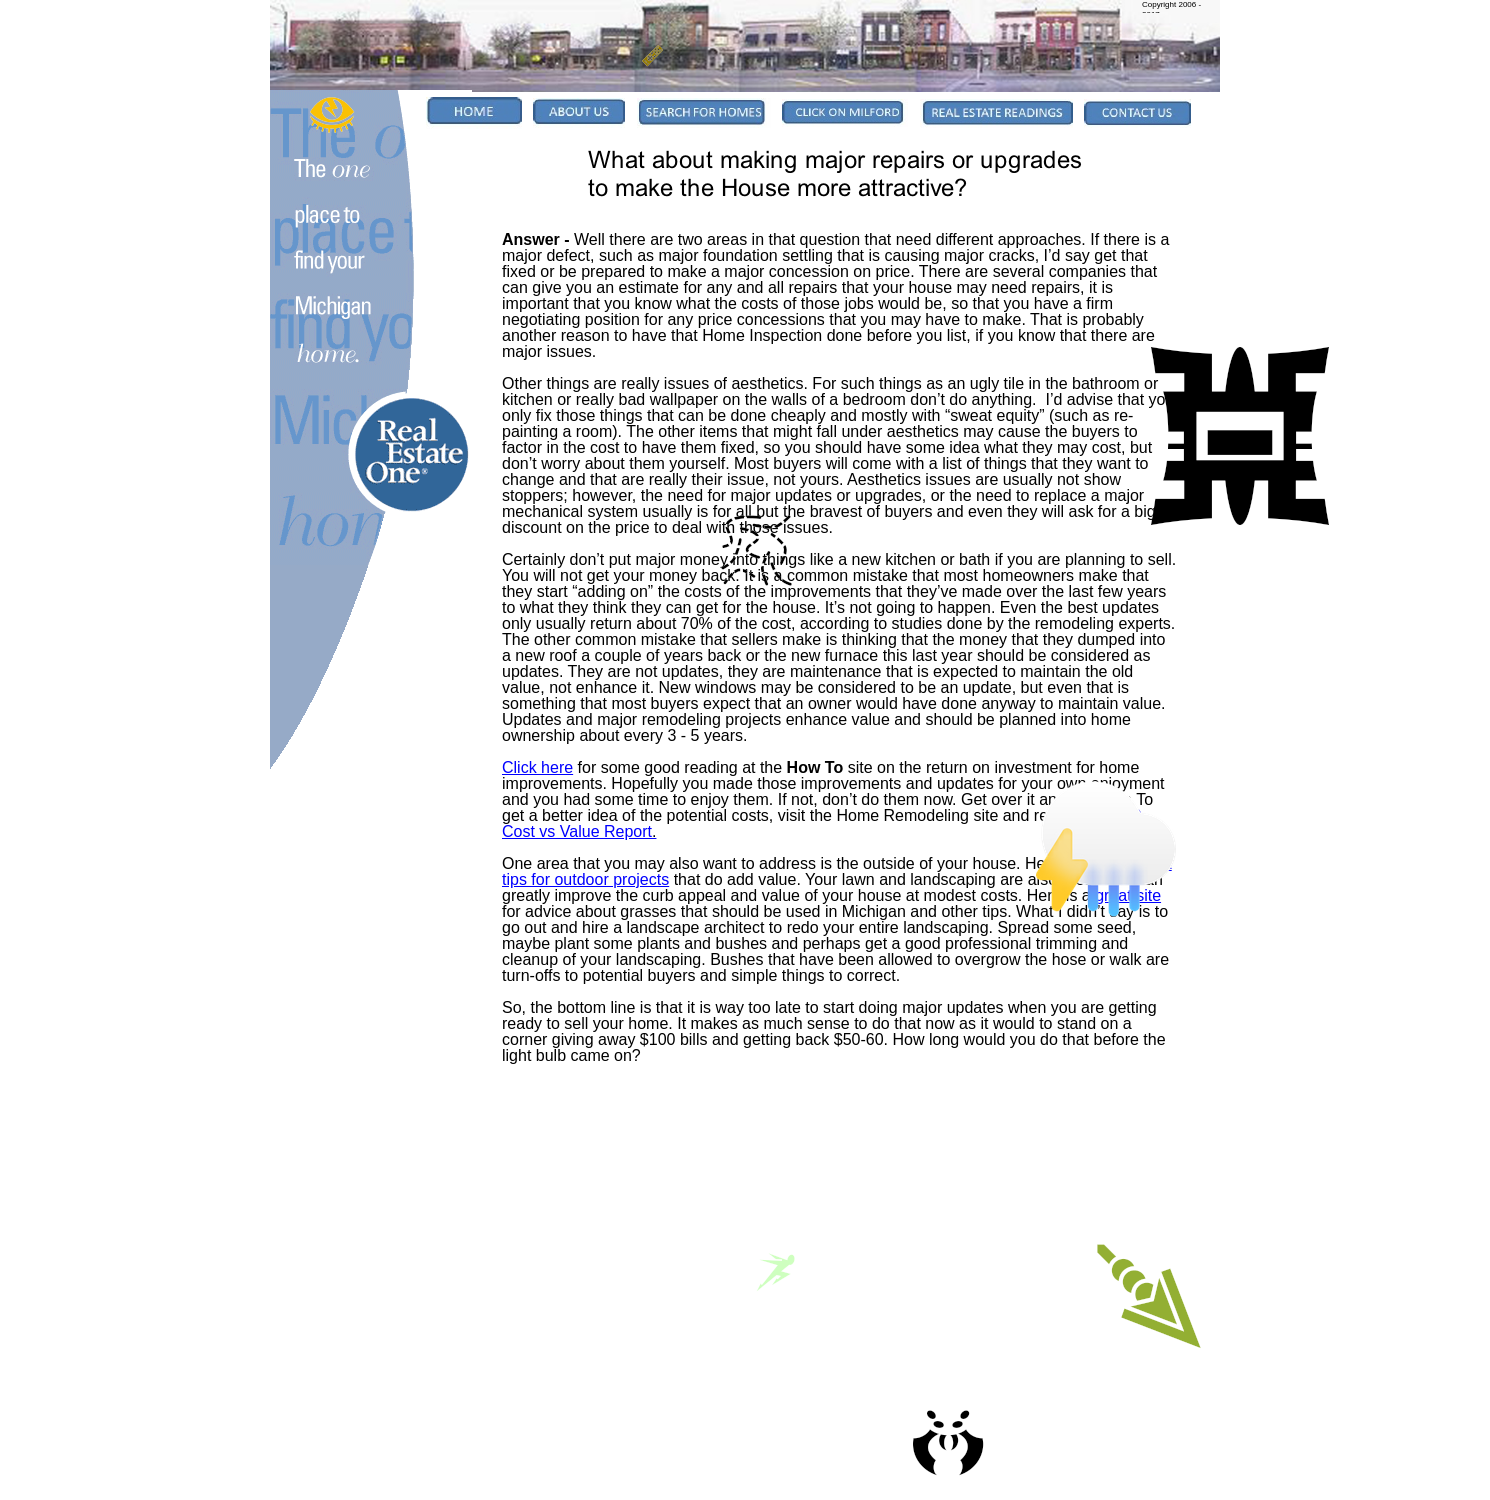 The height and width of the screenshot is (1500, 1490). What do you see at coordinates (1149, 1296) in the screenshot?
I see `select arrow or projectile type in archery game` at bounding box center [1149, 1296].